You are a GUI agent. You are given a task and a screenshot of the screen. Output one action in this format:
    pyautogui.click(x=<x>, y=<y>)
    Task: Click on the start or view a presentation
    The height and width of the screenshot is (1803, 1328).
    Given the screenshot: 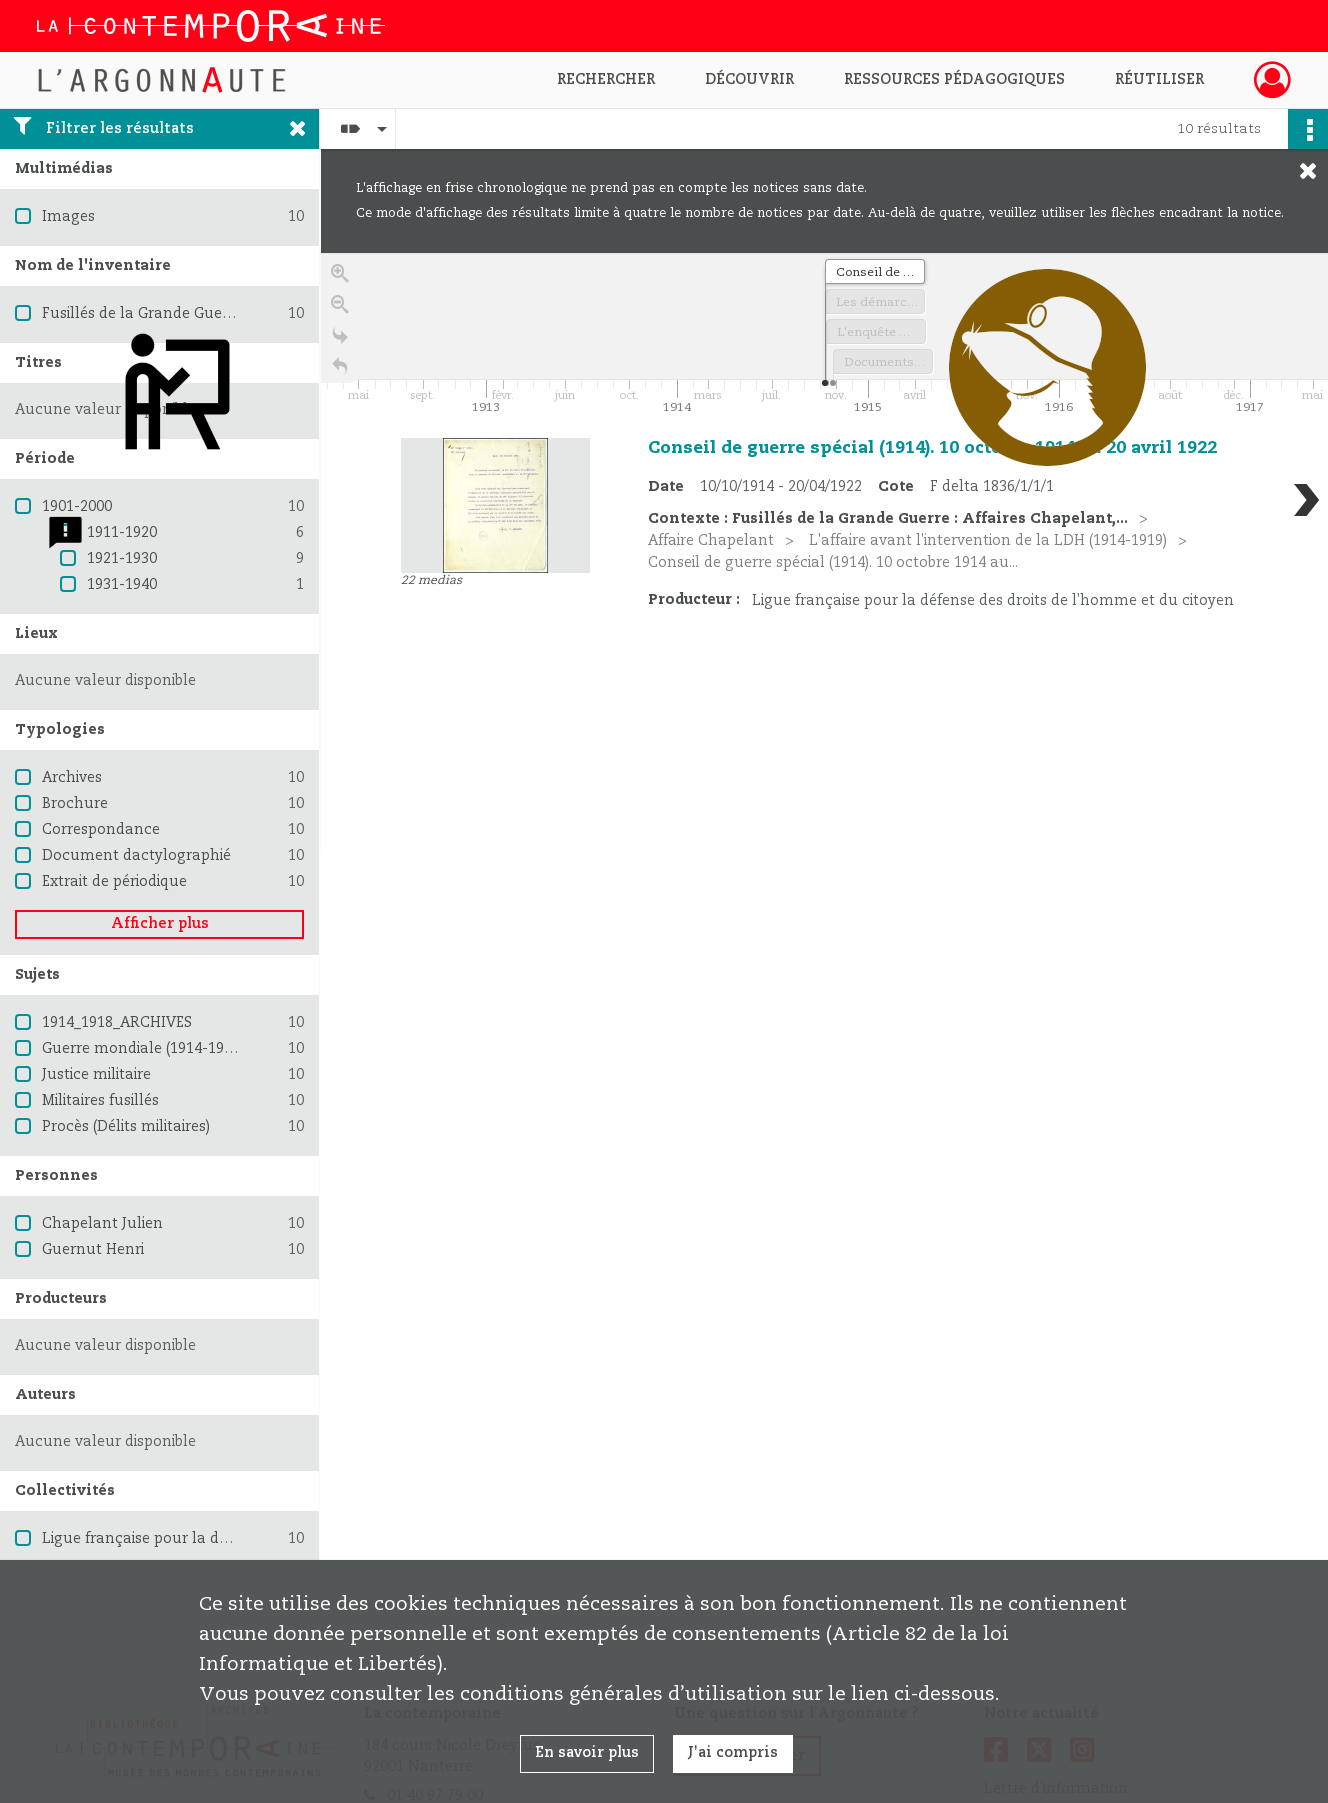 What is the action you would take?
    pyautogui.click(x=177, y=391)
    